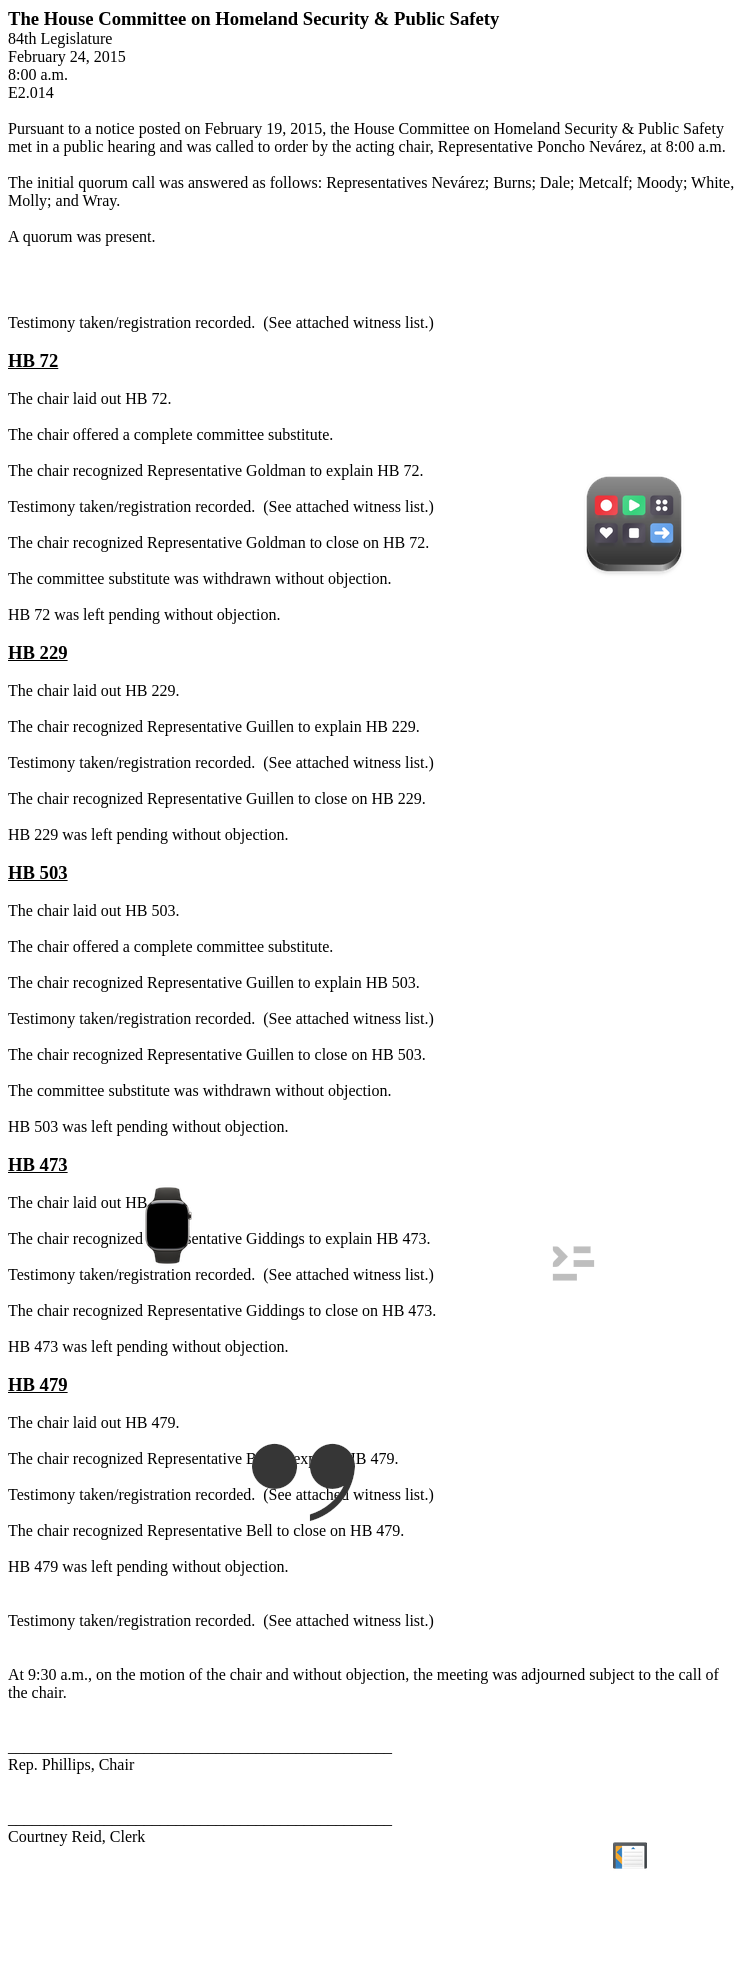  I want to click on apple watch series 10 device icon, so click(167, 1225).